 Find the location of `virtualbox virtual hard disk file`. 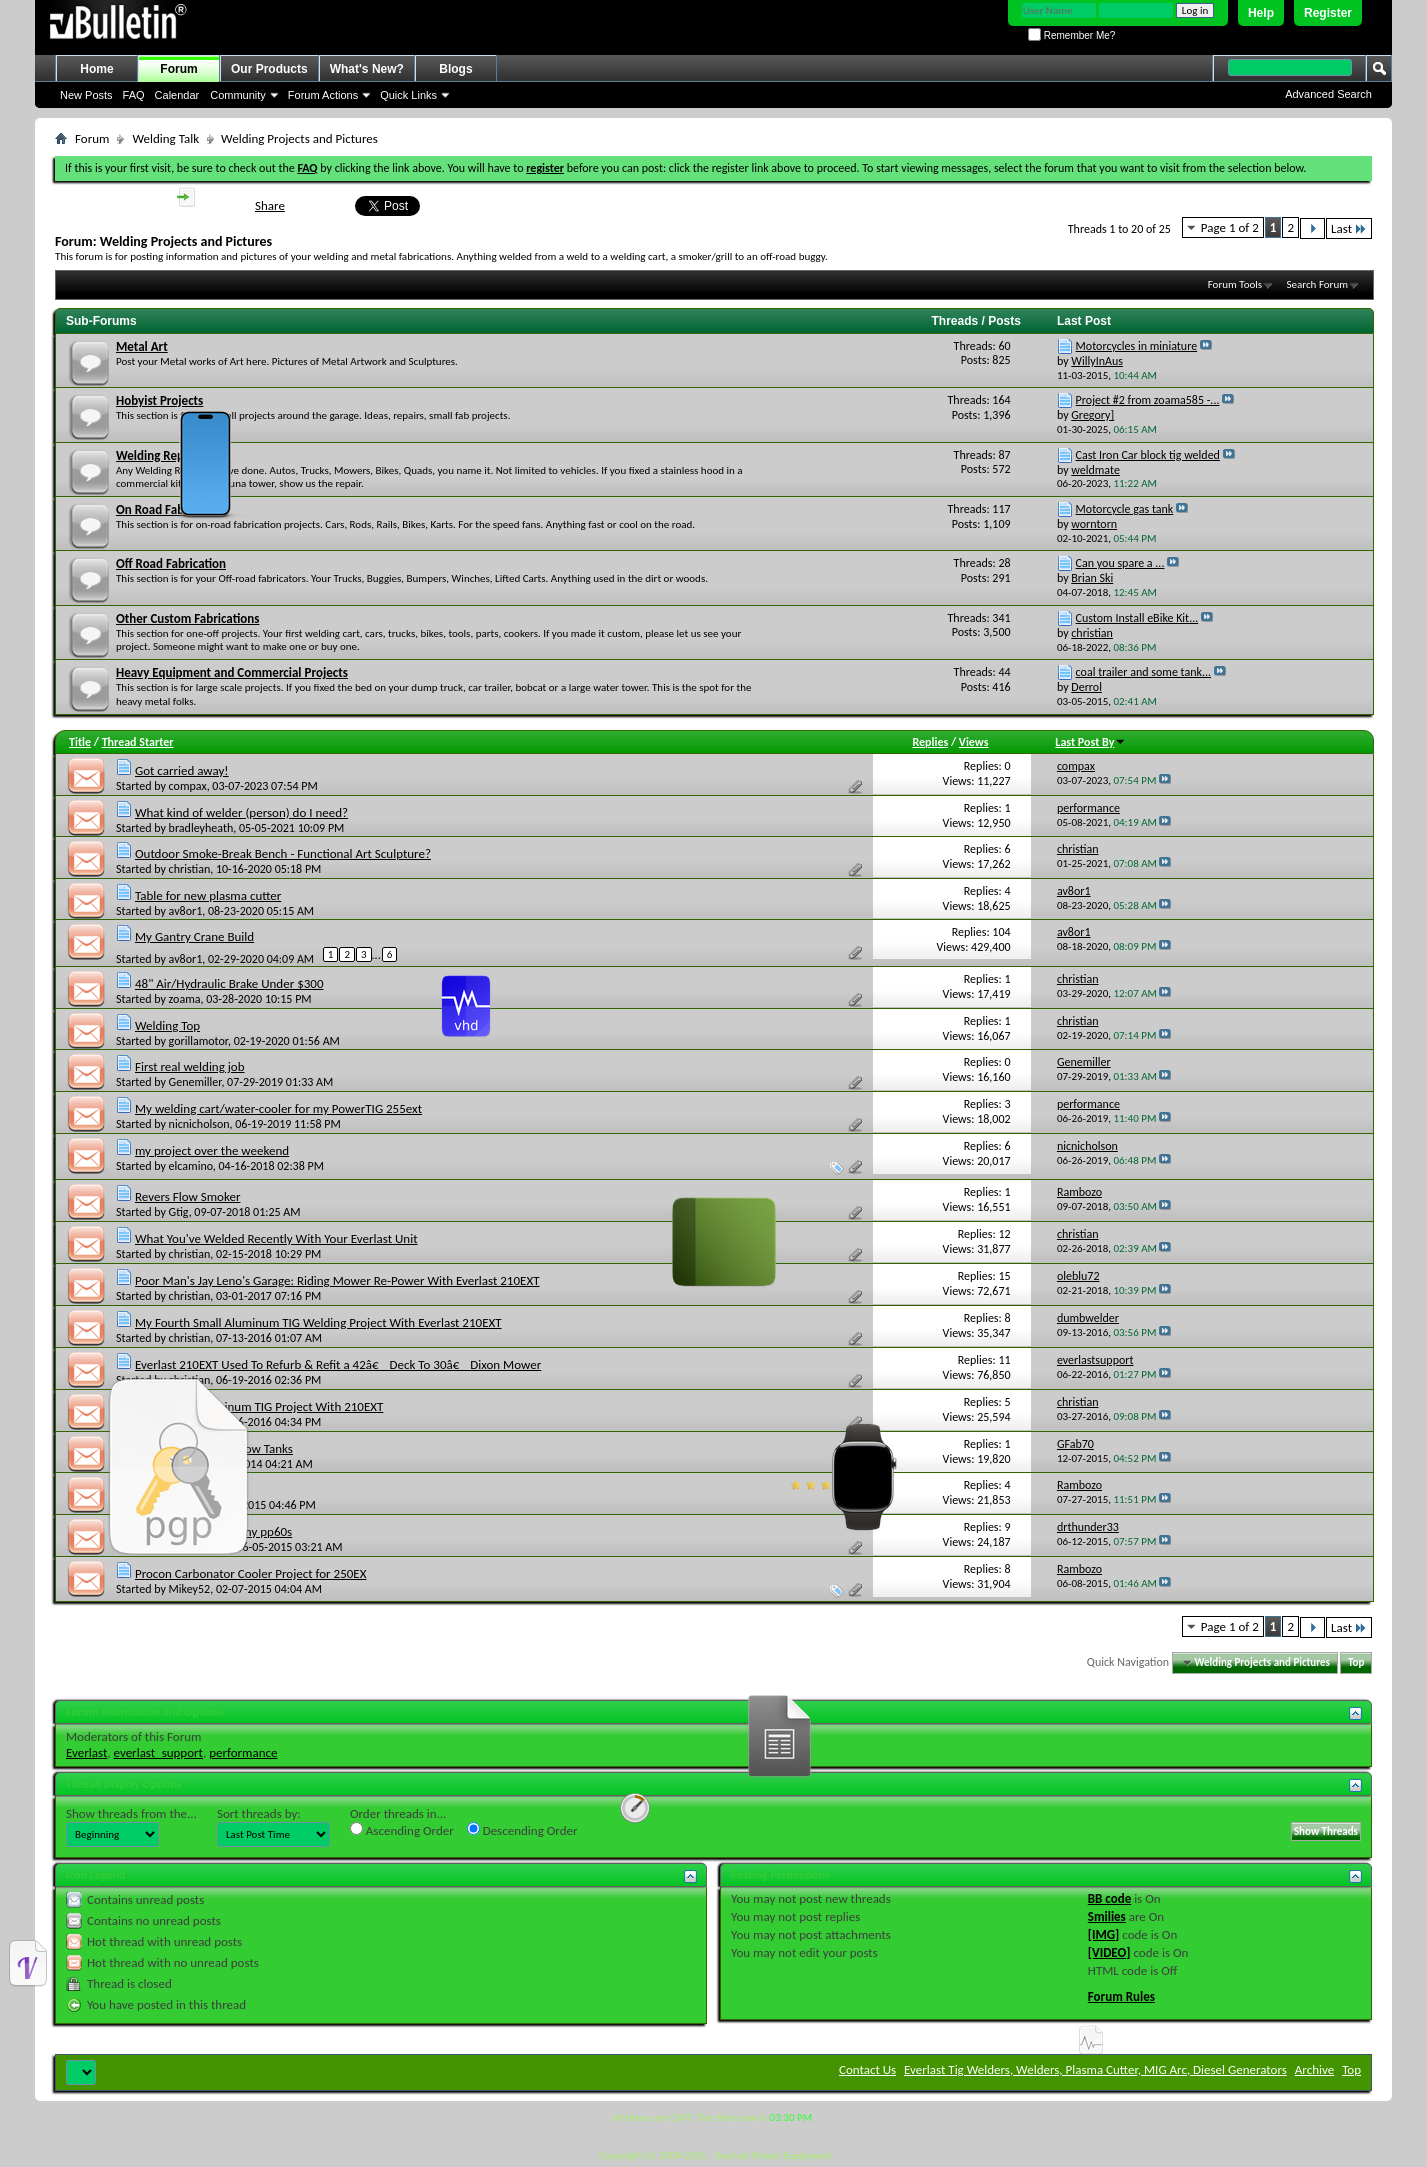

virtualbox virtual hard disk file is located at coordinates (466, 1006).